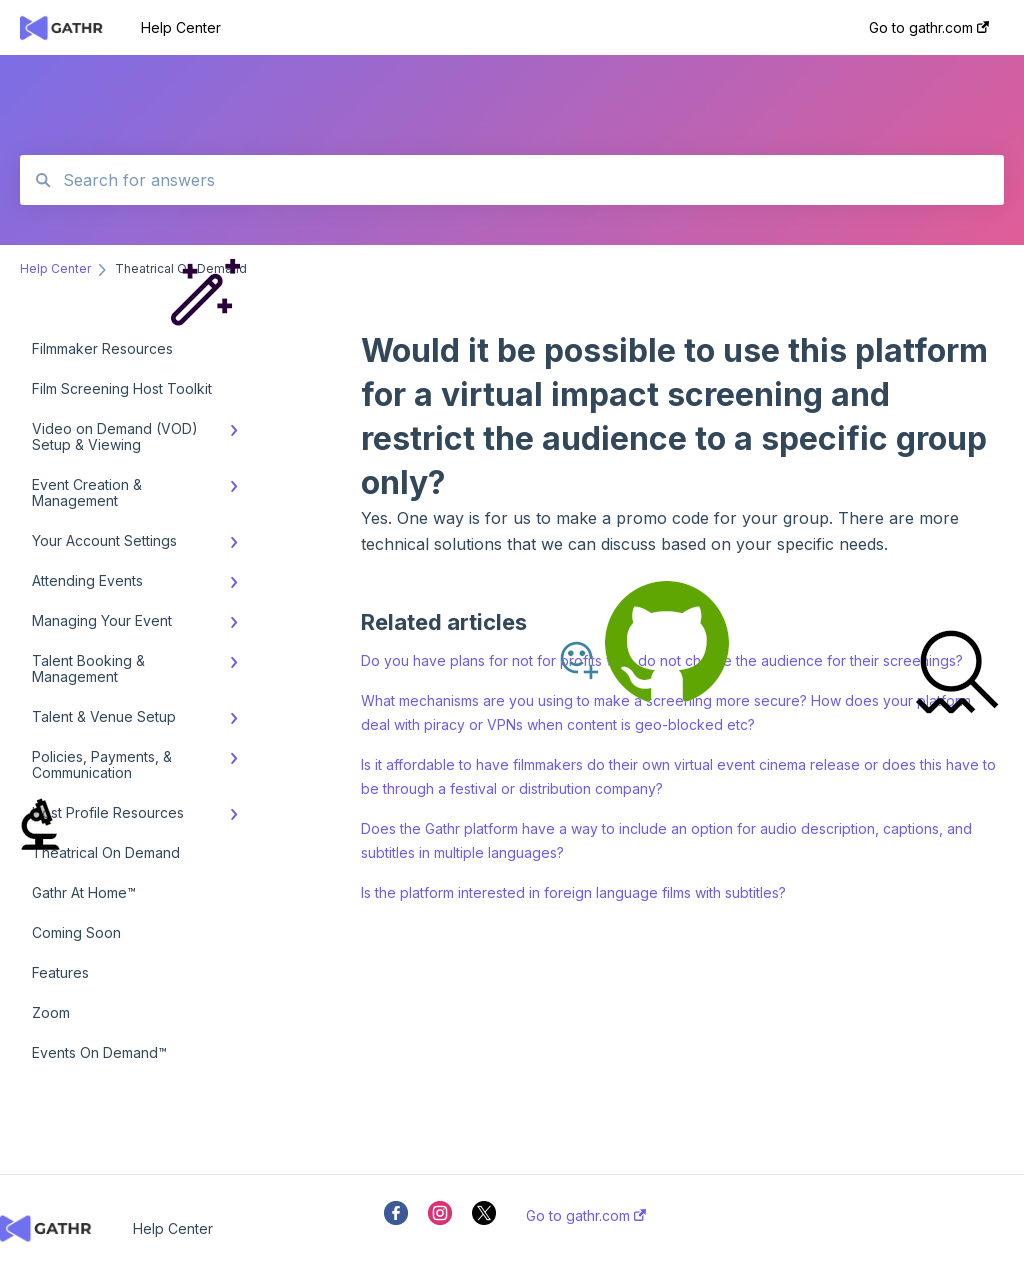 The image size is (1024, 1277). I want to click on add a reaction to a message, so click(578, 659).